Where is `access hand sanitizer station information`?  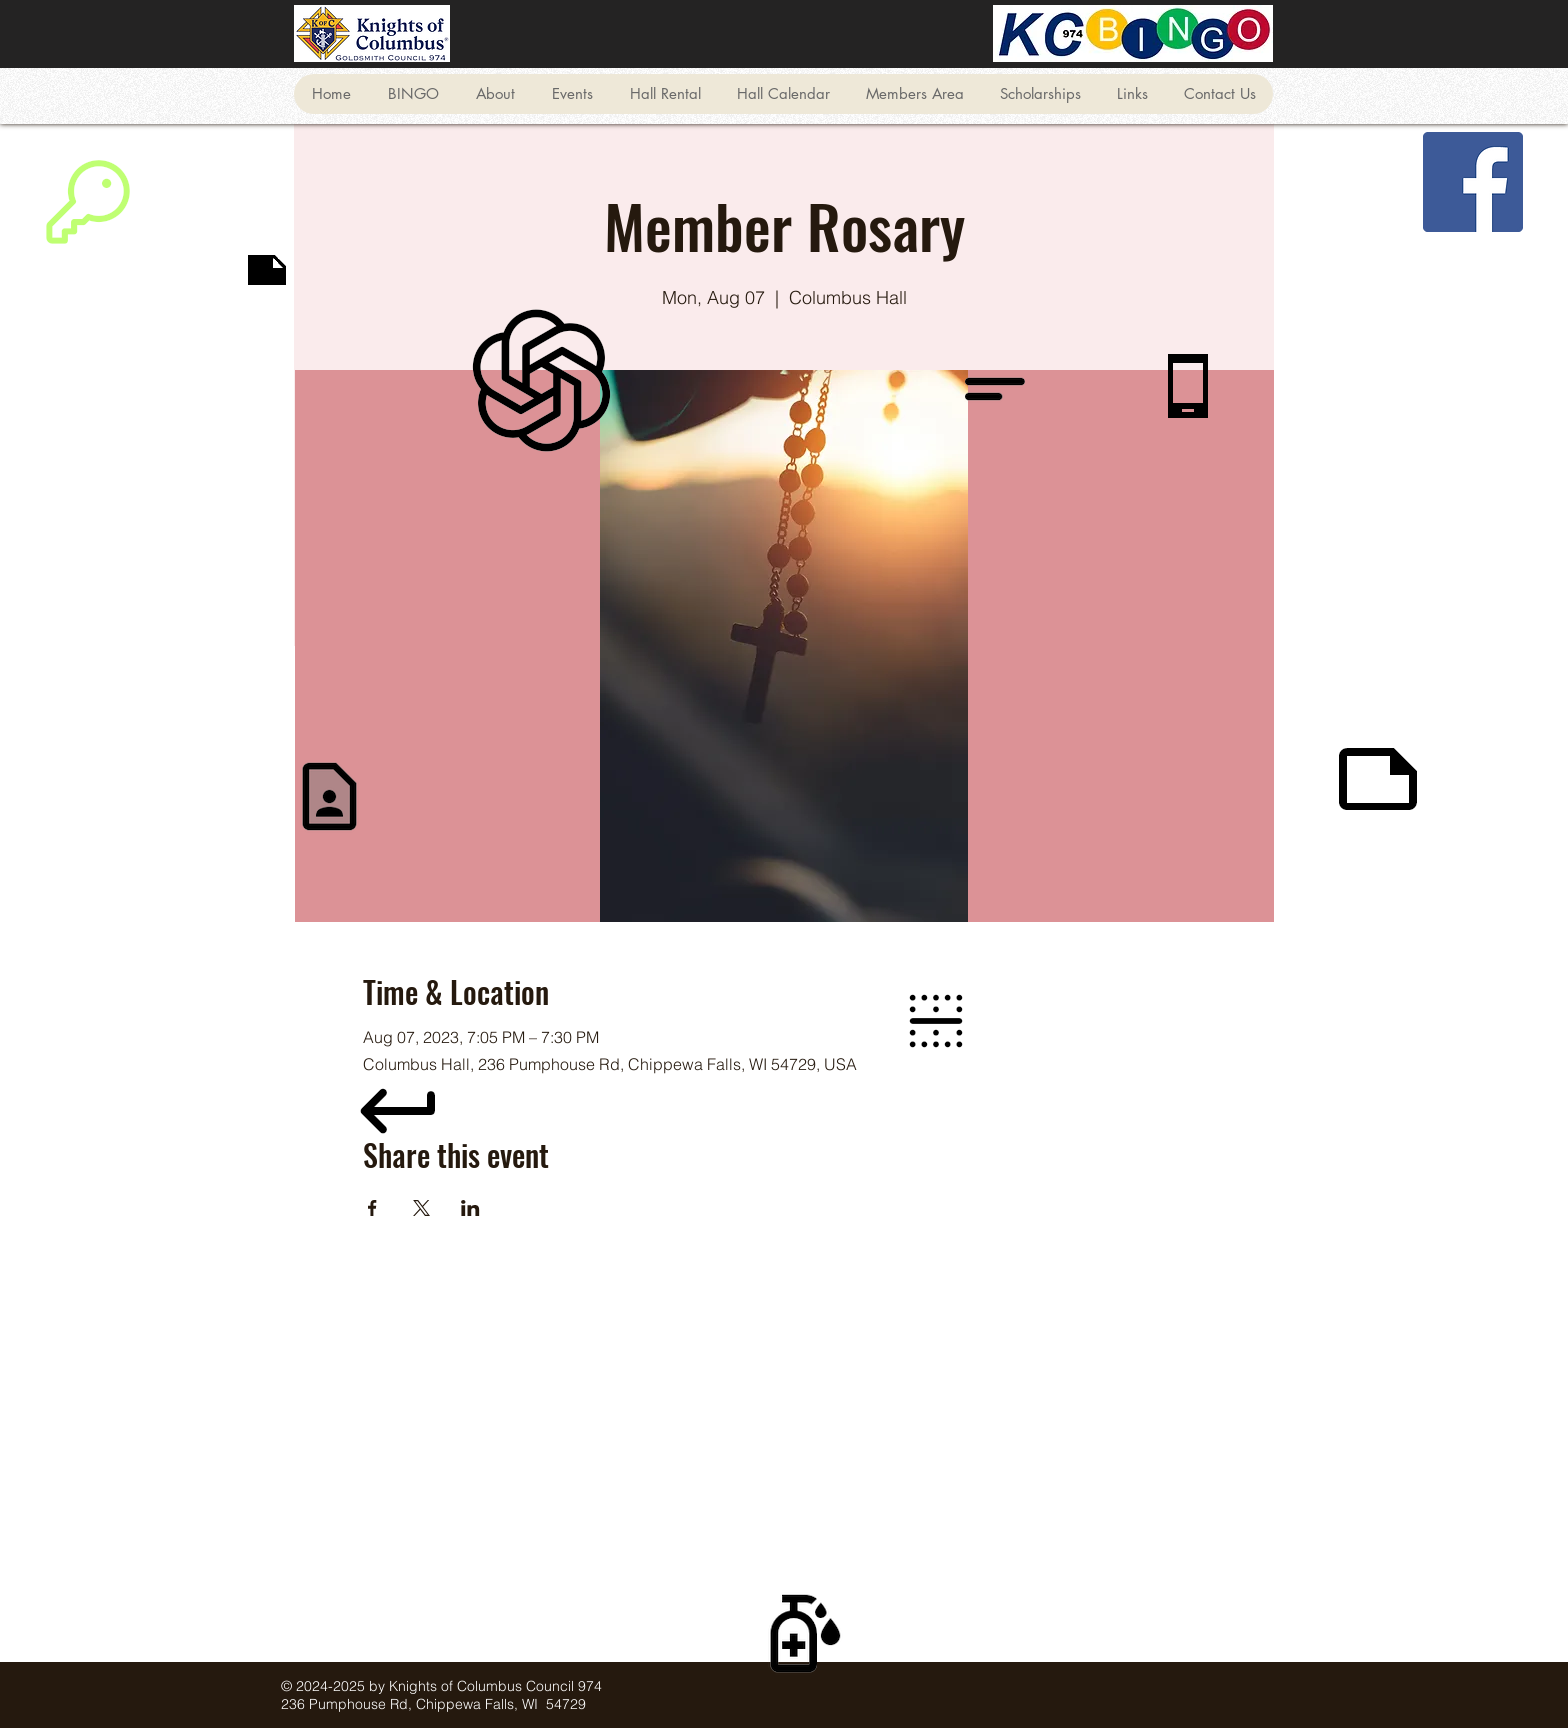
access hand sanitizer station information is located at coordinates (801, 1633).